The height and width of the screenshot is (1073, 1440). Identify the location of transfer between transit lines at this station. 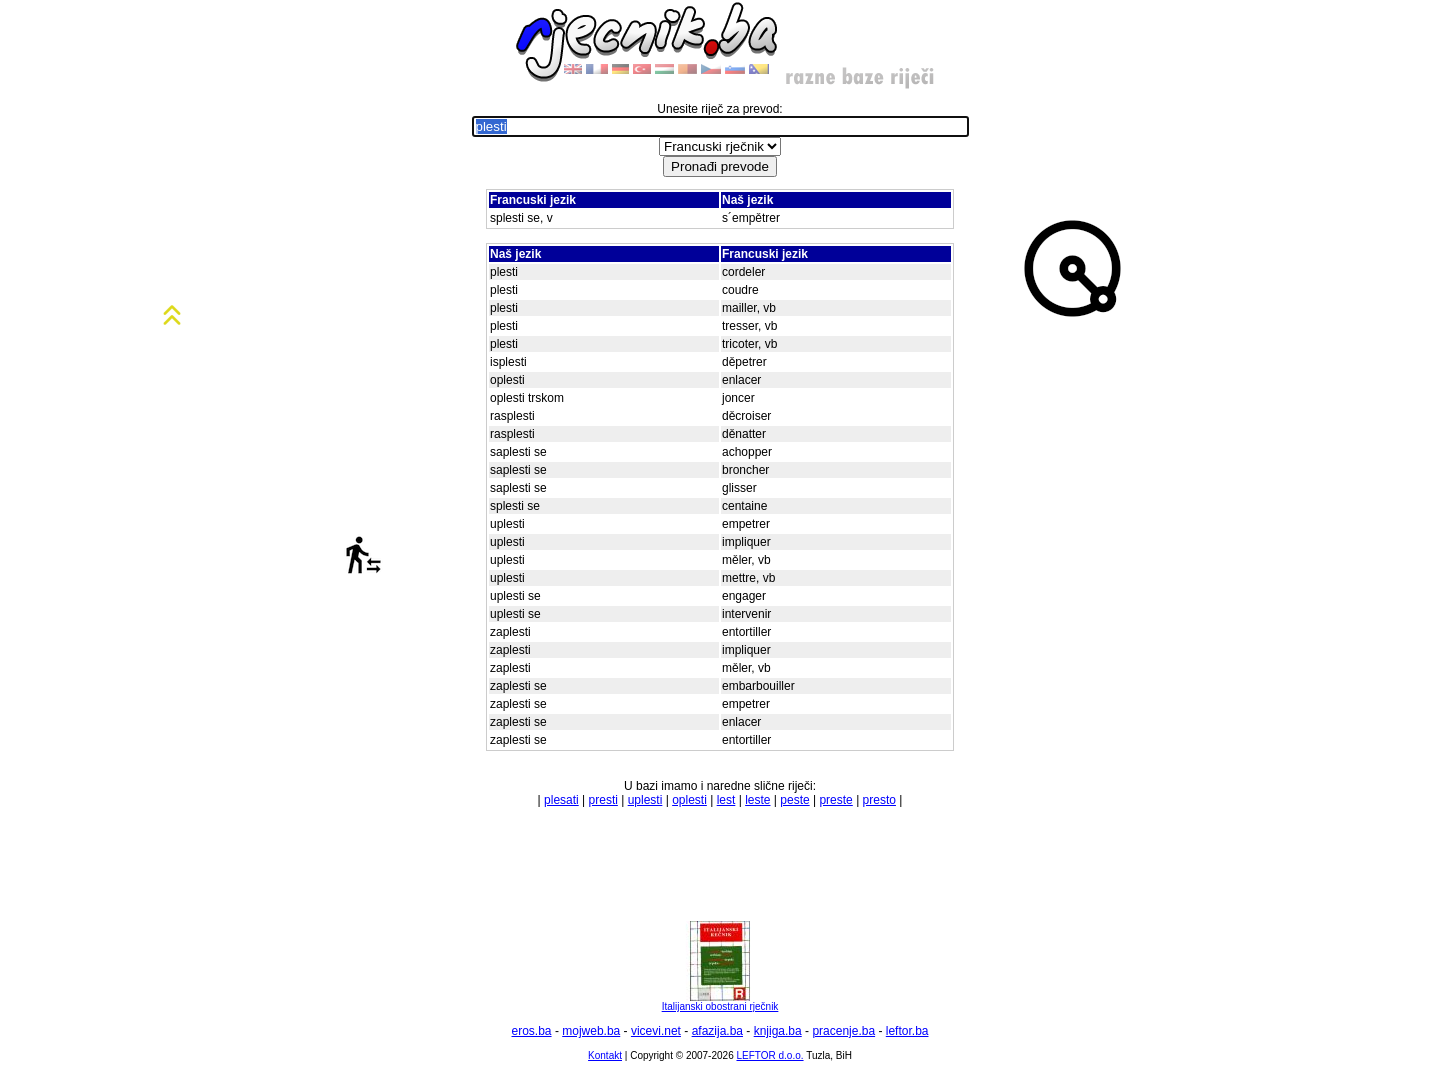
(363, 554).